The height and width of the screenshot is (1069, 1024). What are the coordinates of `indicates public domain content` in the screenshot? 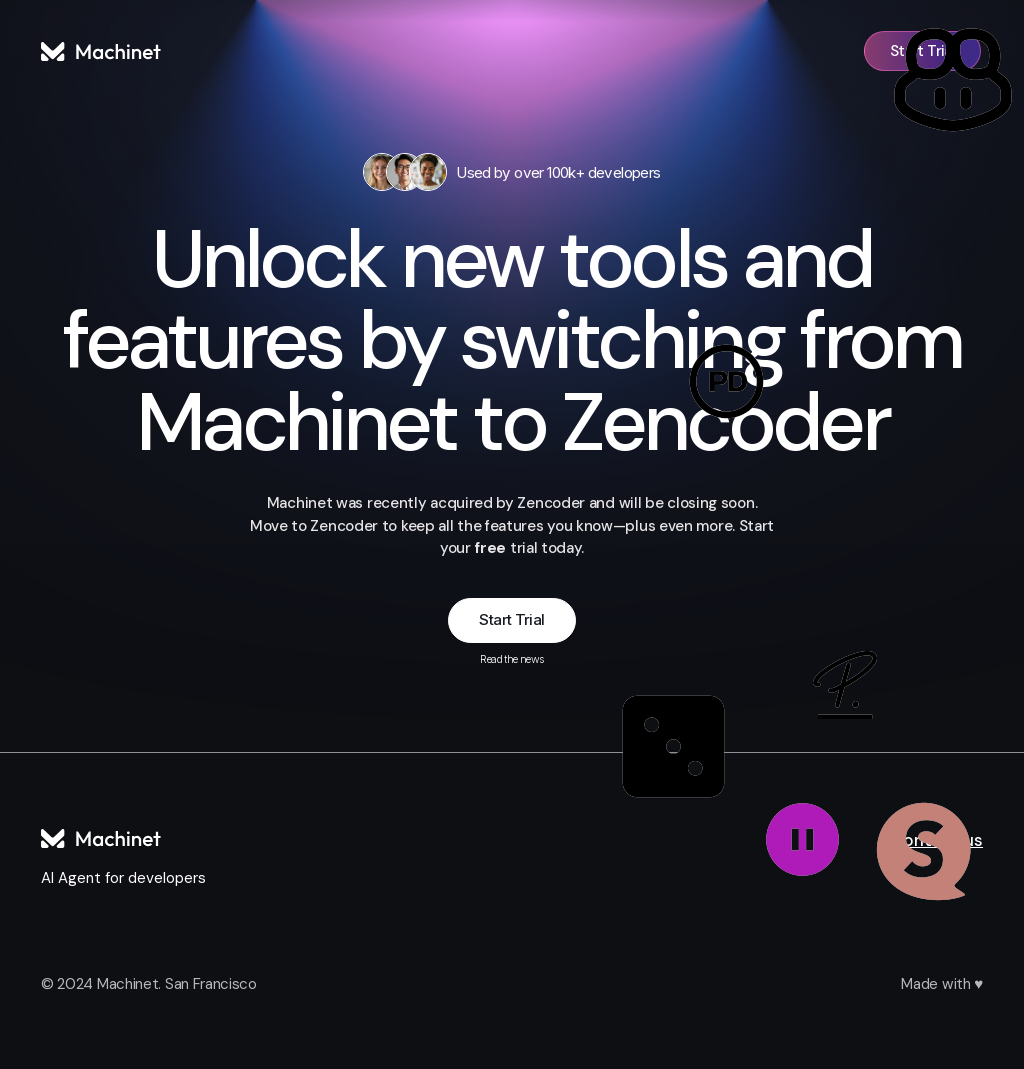 It's located at (726, 381).